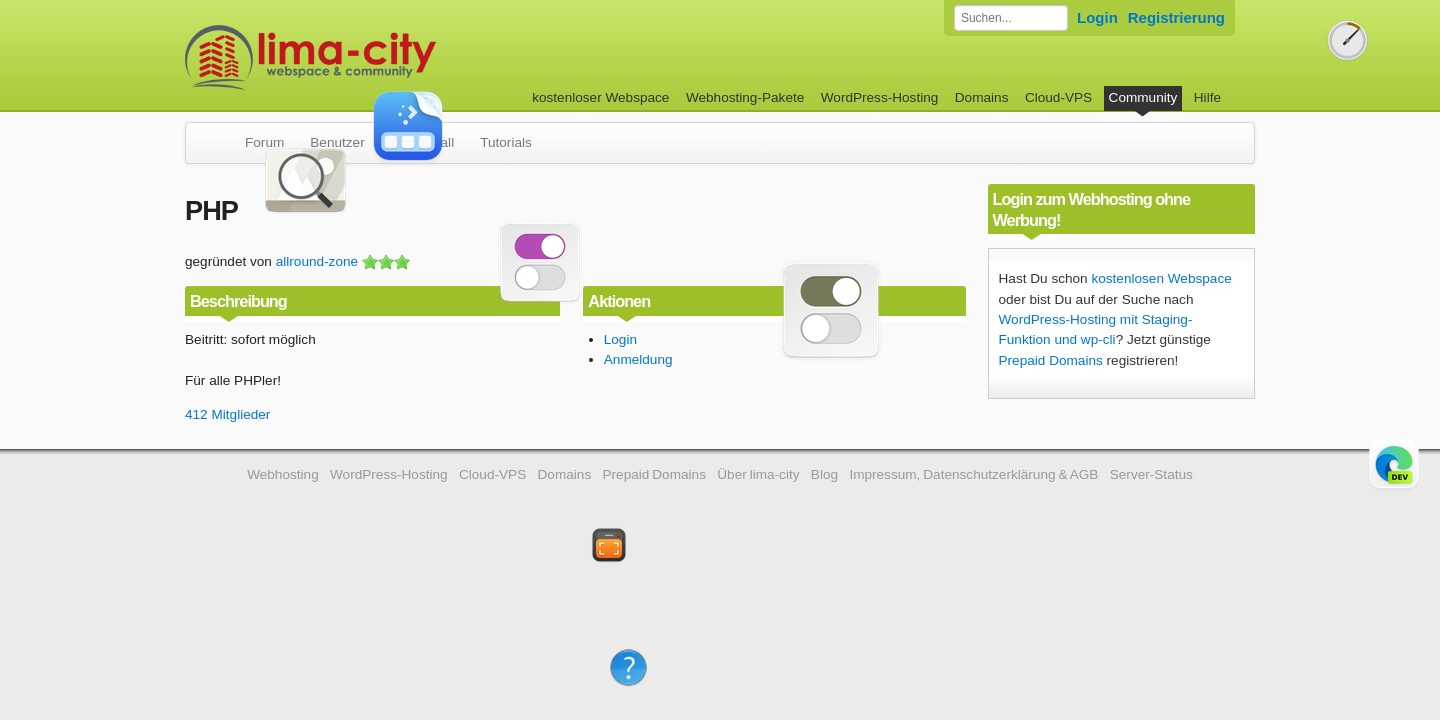 Image resolution: width=1440 pixels, height=720 pixels. I want to click on open plasma desktop settings, so click(408, 126).